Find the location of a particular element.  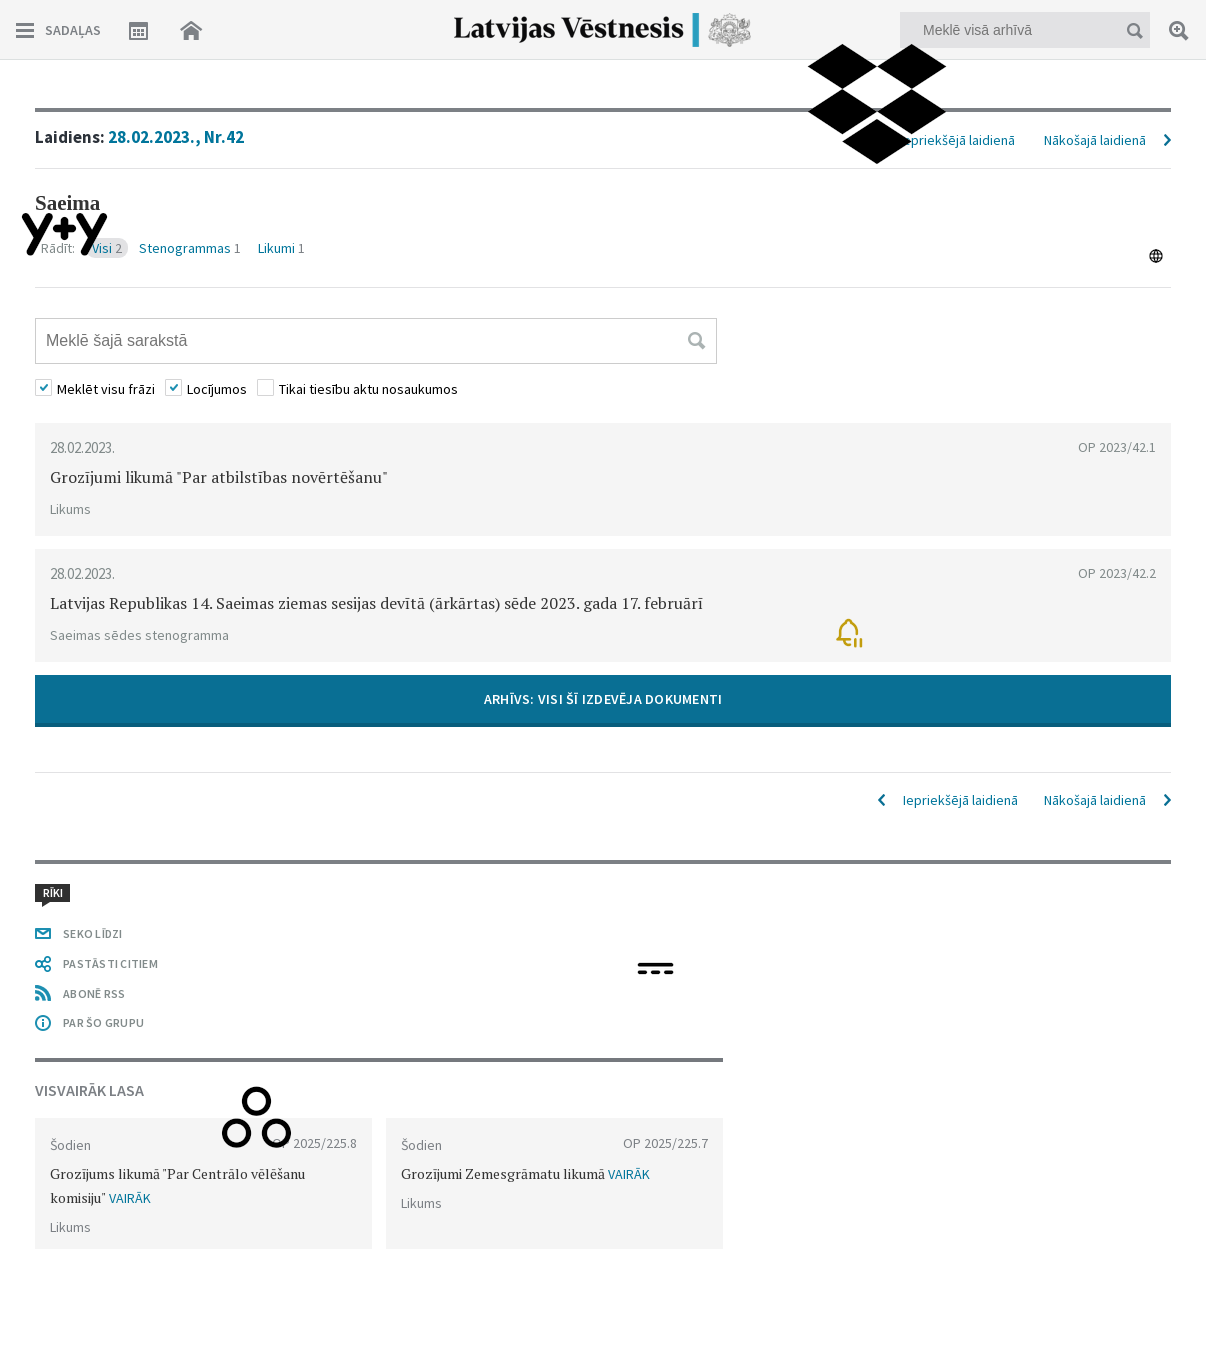

switch to global or worldwide view is located at coordinates (1156, 256).